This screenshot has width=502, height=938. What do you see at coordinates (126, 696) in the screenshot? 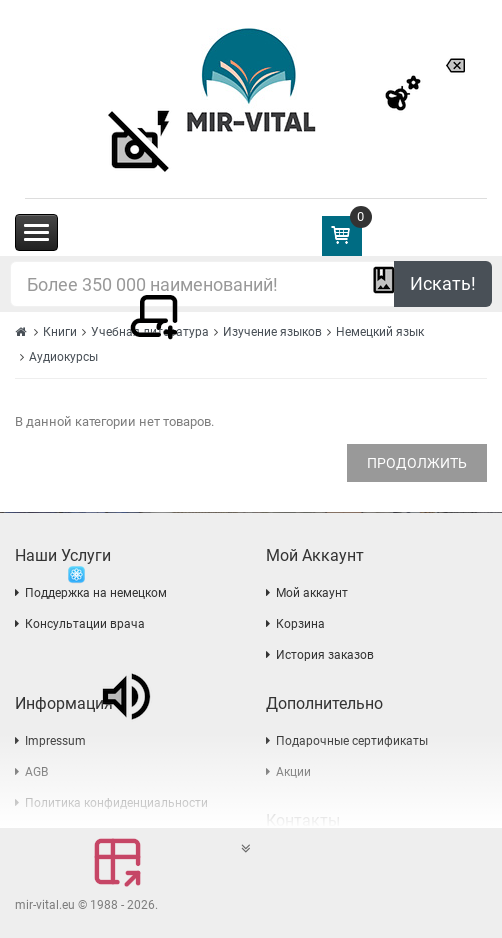
I see `increase or adjust audio volume` at bounding box center [126, 696].